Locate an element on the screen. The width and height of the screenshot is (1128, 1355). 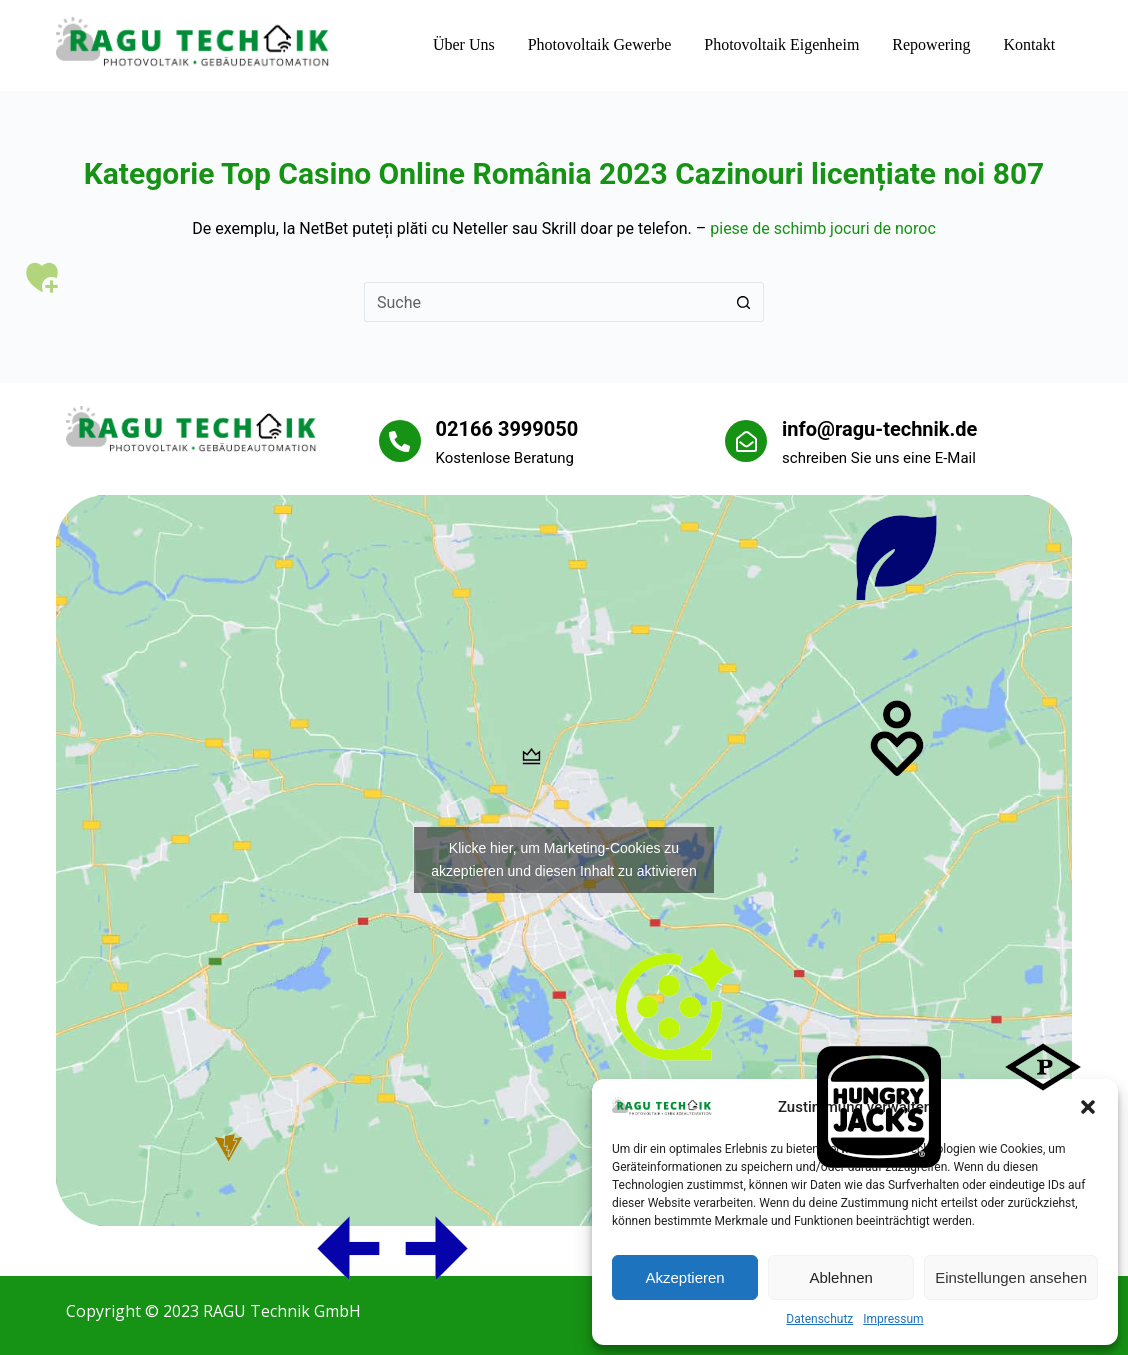
indicates VIP or premium membership status is located at coordinates (531, 756).